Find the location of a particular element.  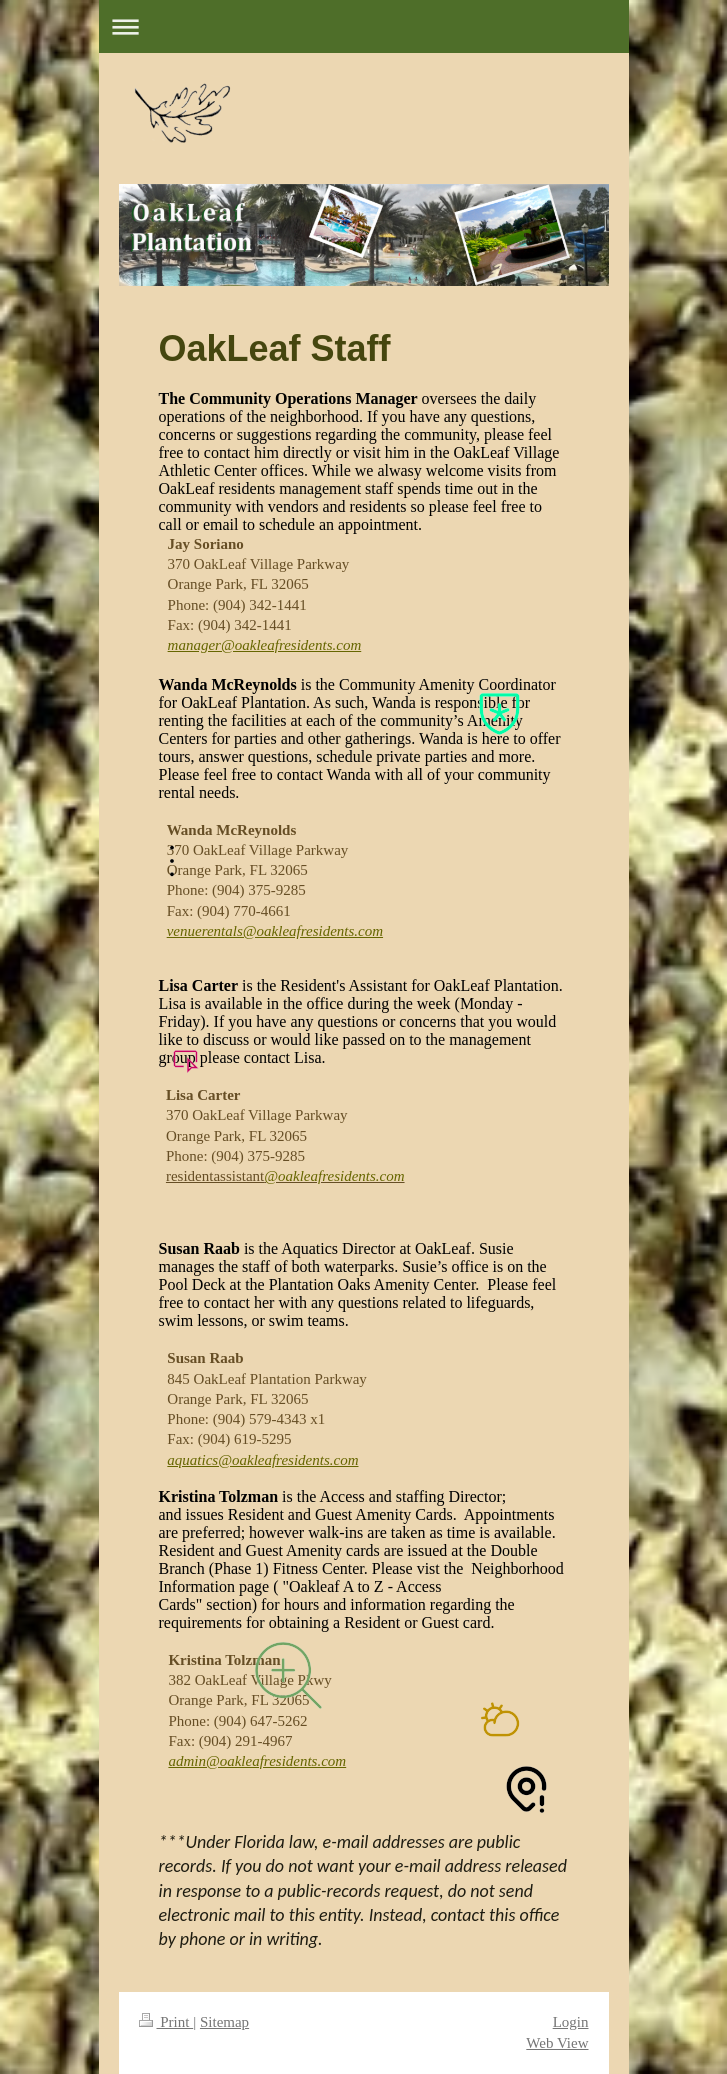

open more options menu is located at coordinates (172, 861).